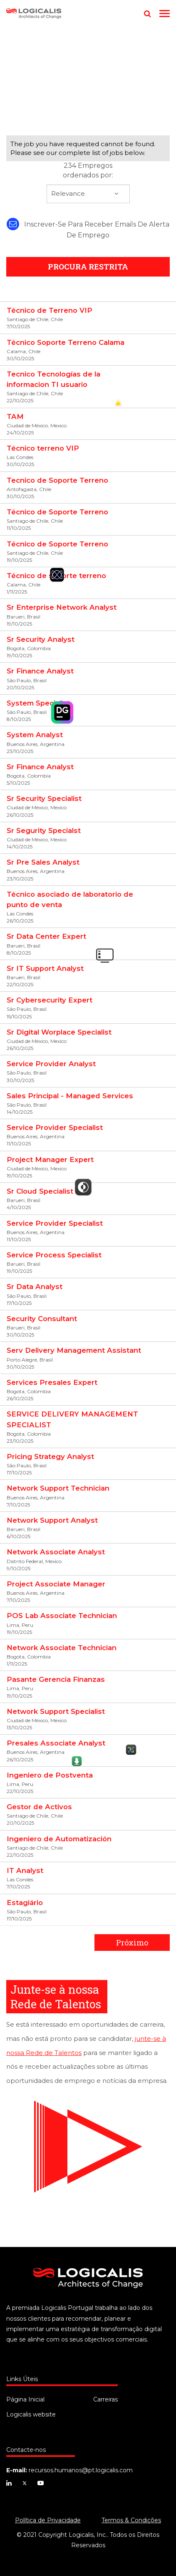 The image size is (176, 2576). Describe the element at coordinates (105, 955) in the screenshot. I see `access ubuntu panel preferences` at that location.